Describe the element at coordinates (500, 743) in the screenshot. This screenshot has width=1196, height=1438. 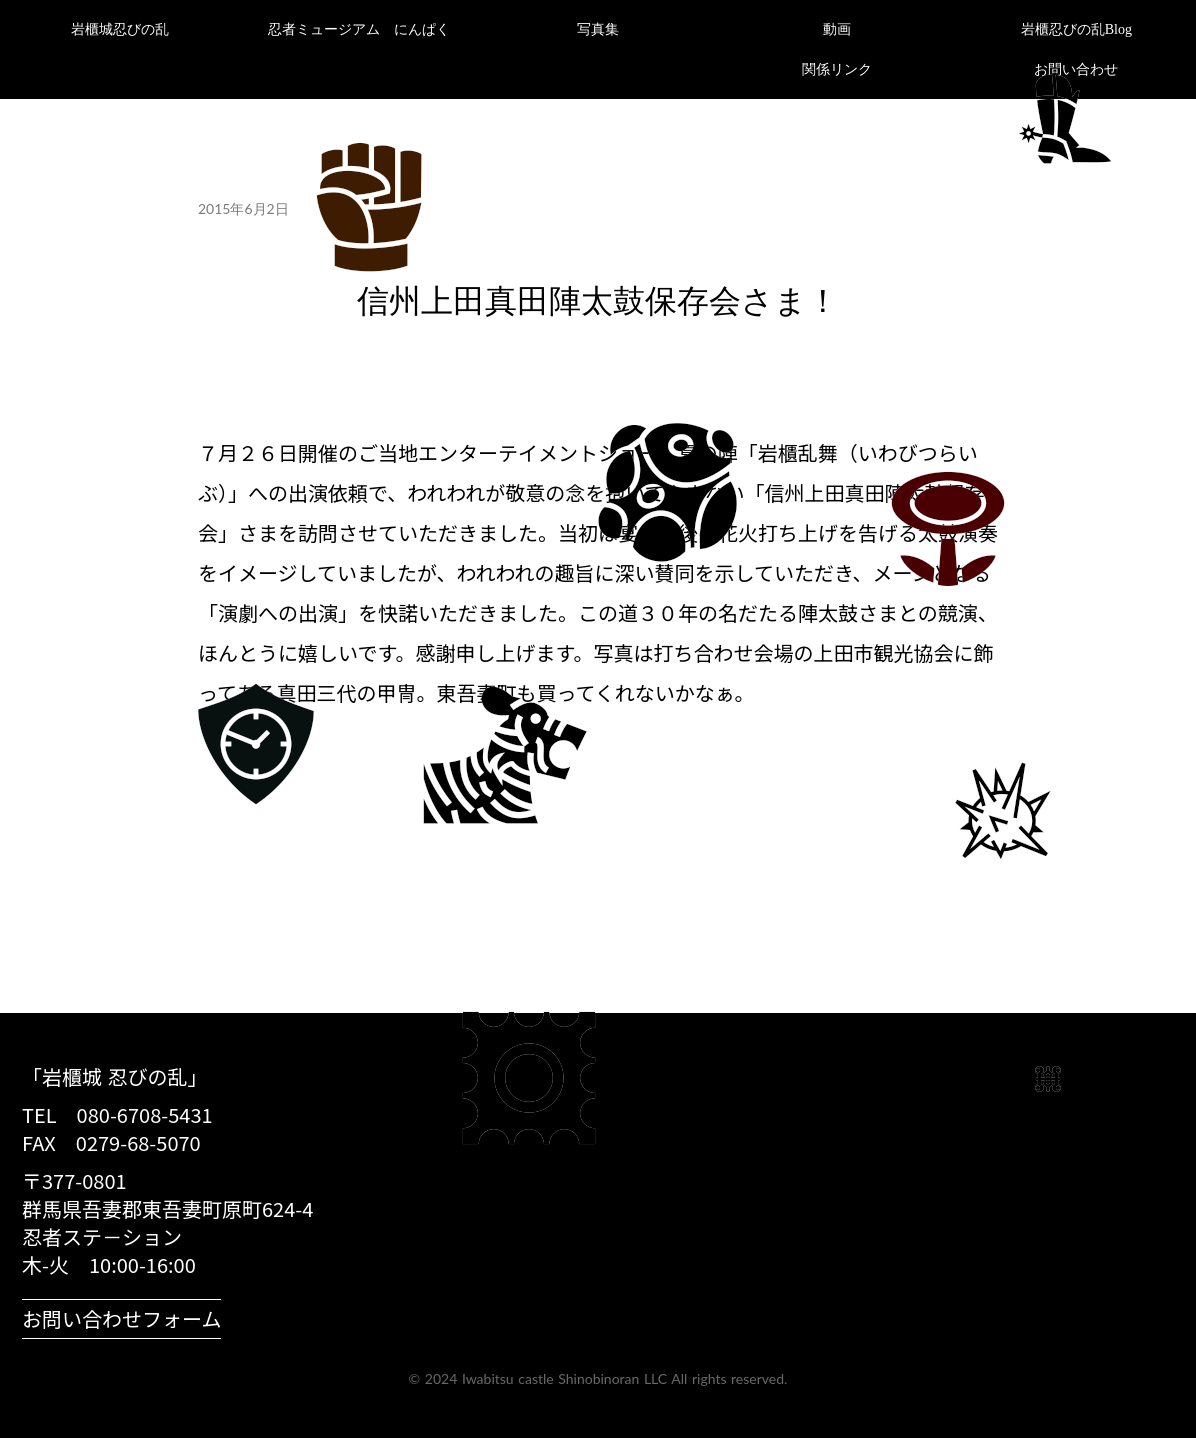
I see `represents a wildlife or animal-related feature` at that location.